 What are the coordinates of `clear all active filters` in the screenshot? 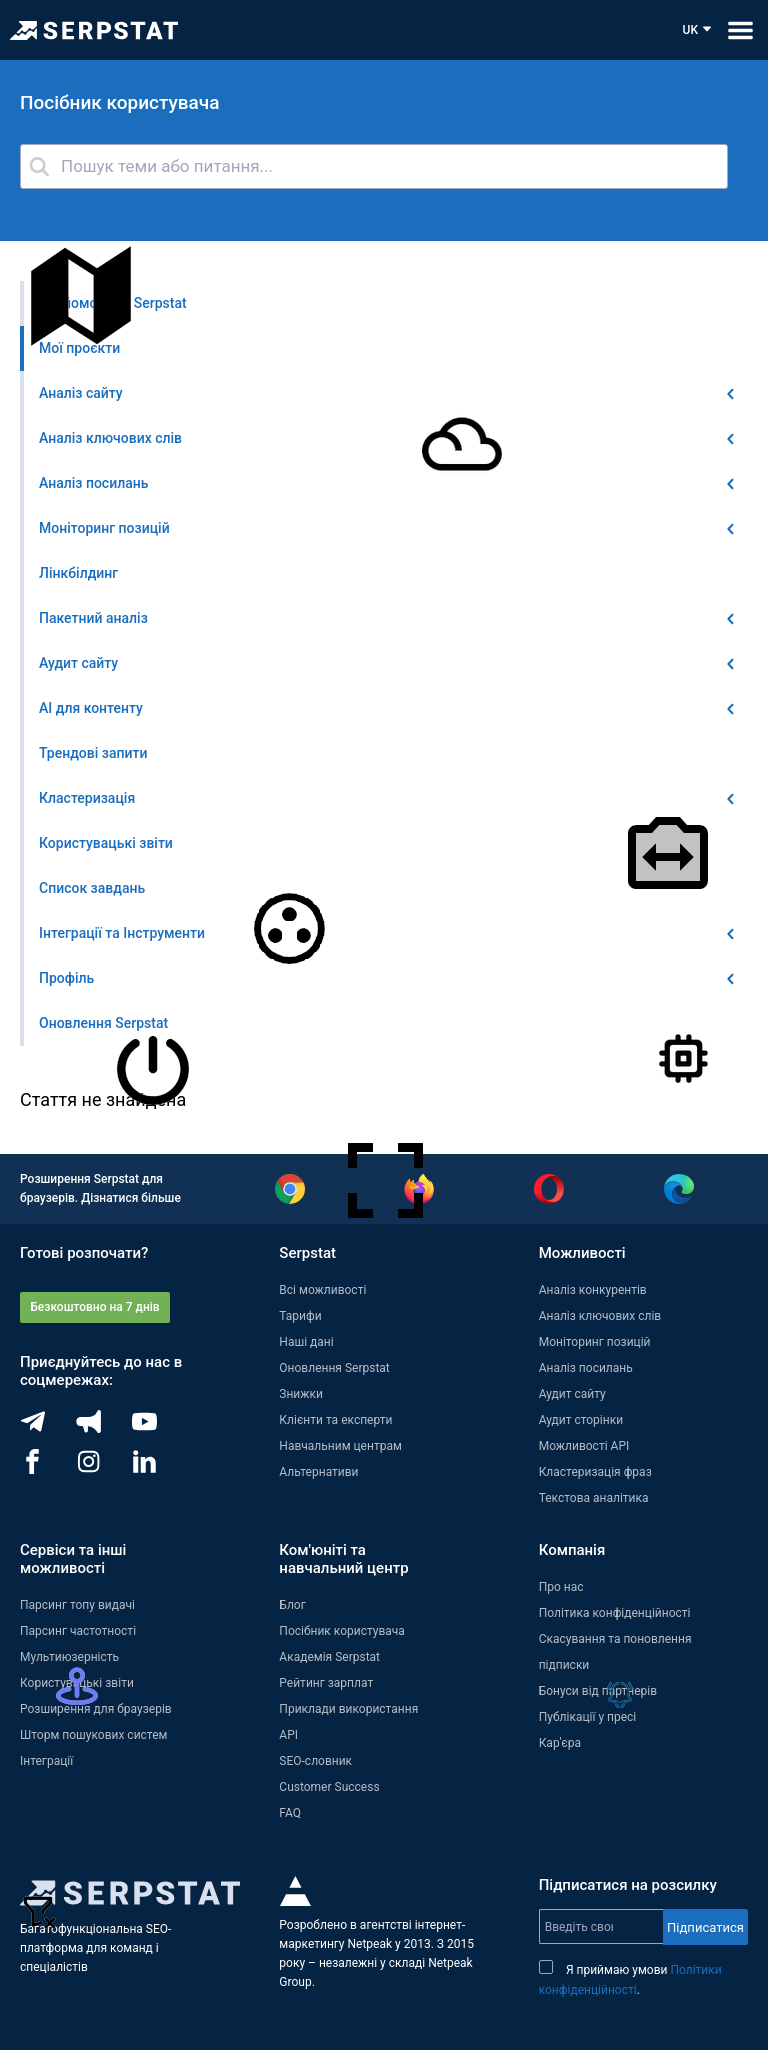 It's located at (38, 1911).